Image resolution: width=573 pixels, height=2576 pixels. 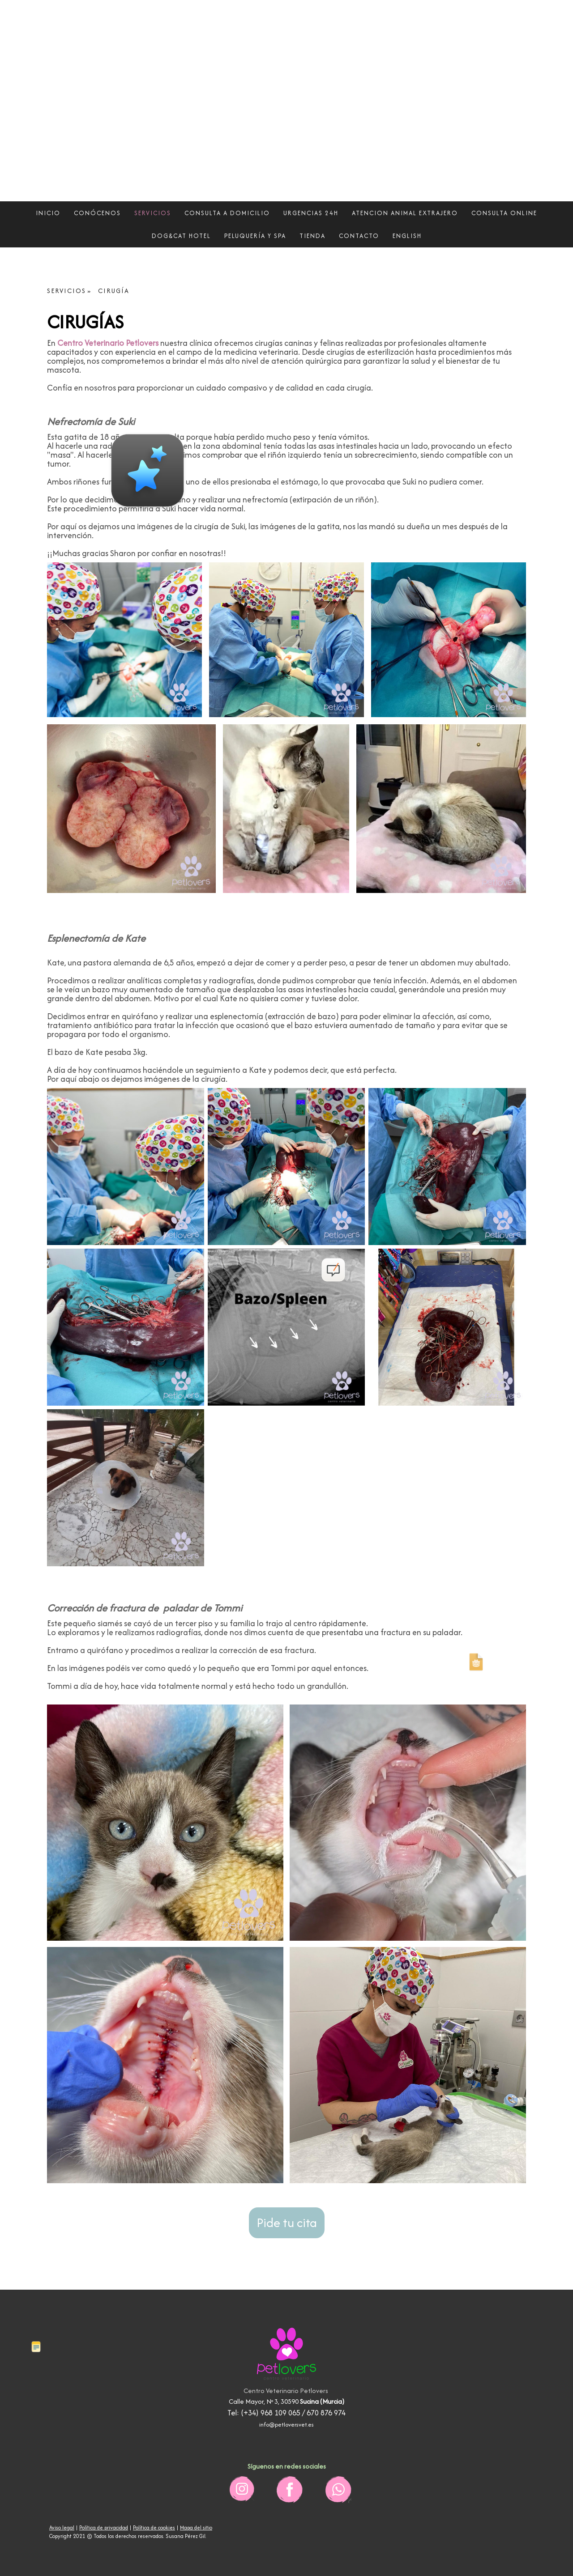 I want to click on open anki flashcard app, so click(x=147, y=470).